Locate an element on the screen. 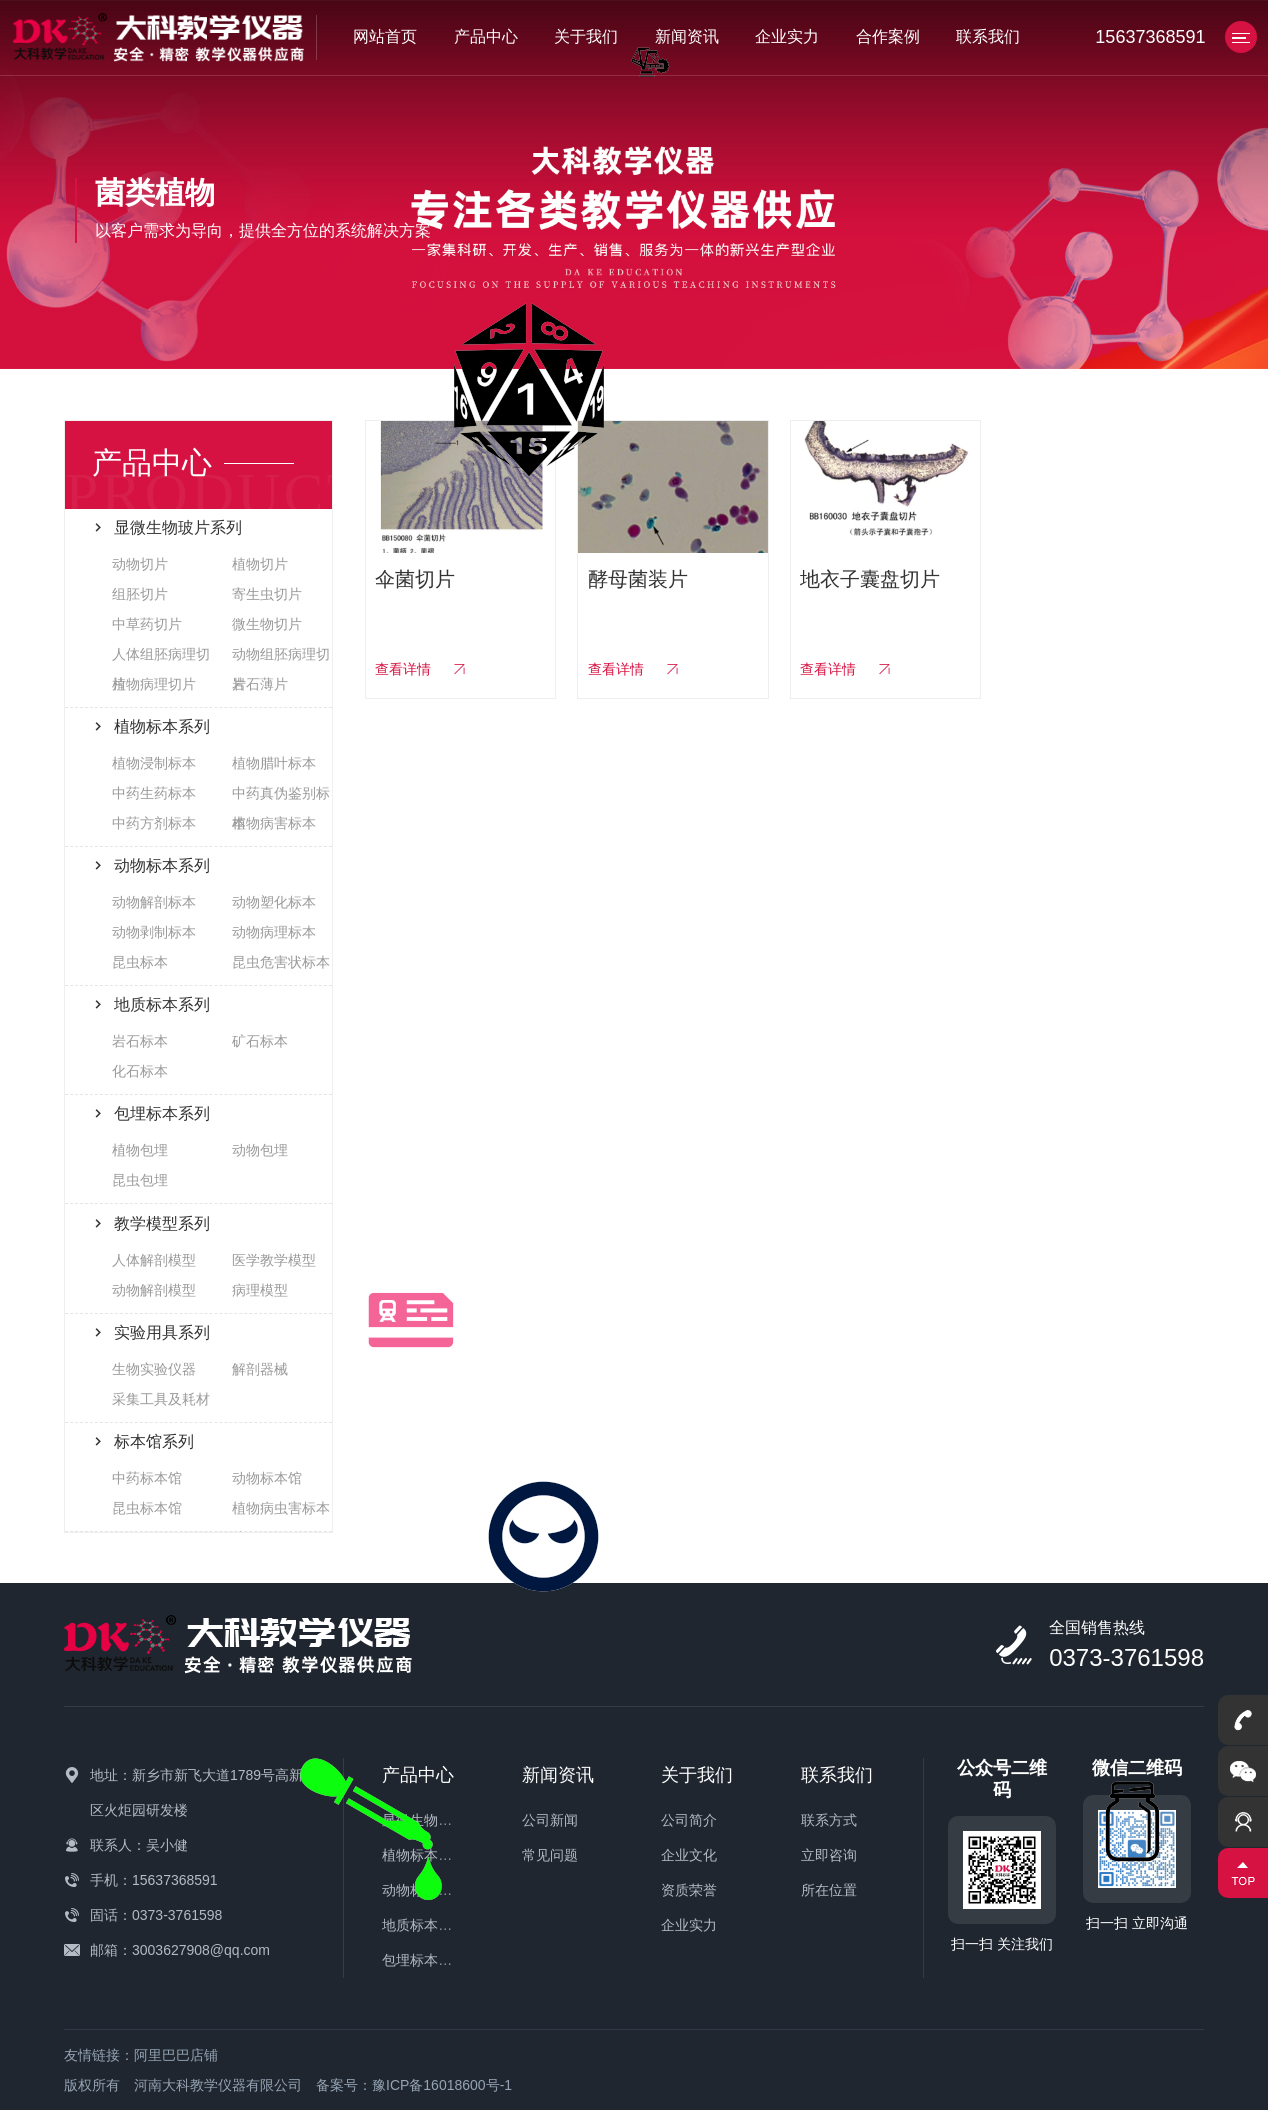  bucket wheel excavator machinery icon is located at coordinates (650, 61).